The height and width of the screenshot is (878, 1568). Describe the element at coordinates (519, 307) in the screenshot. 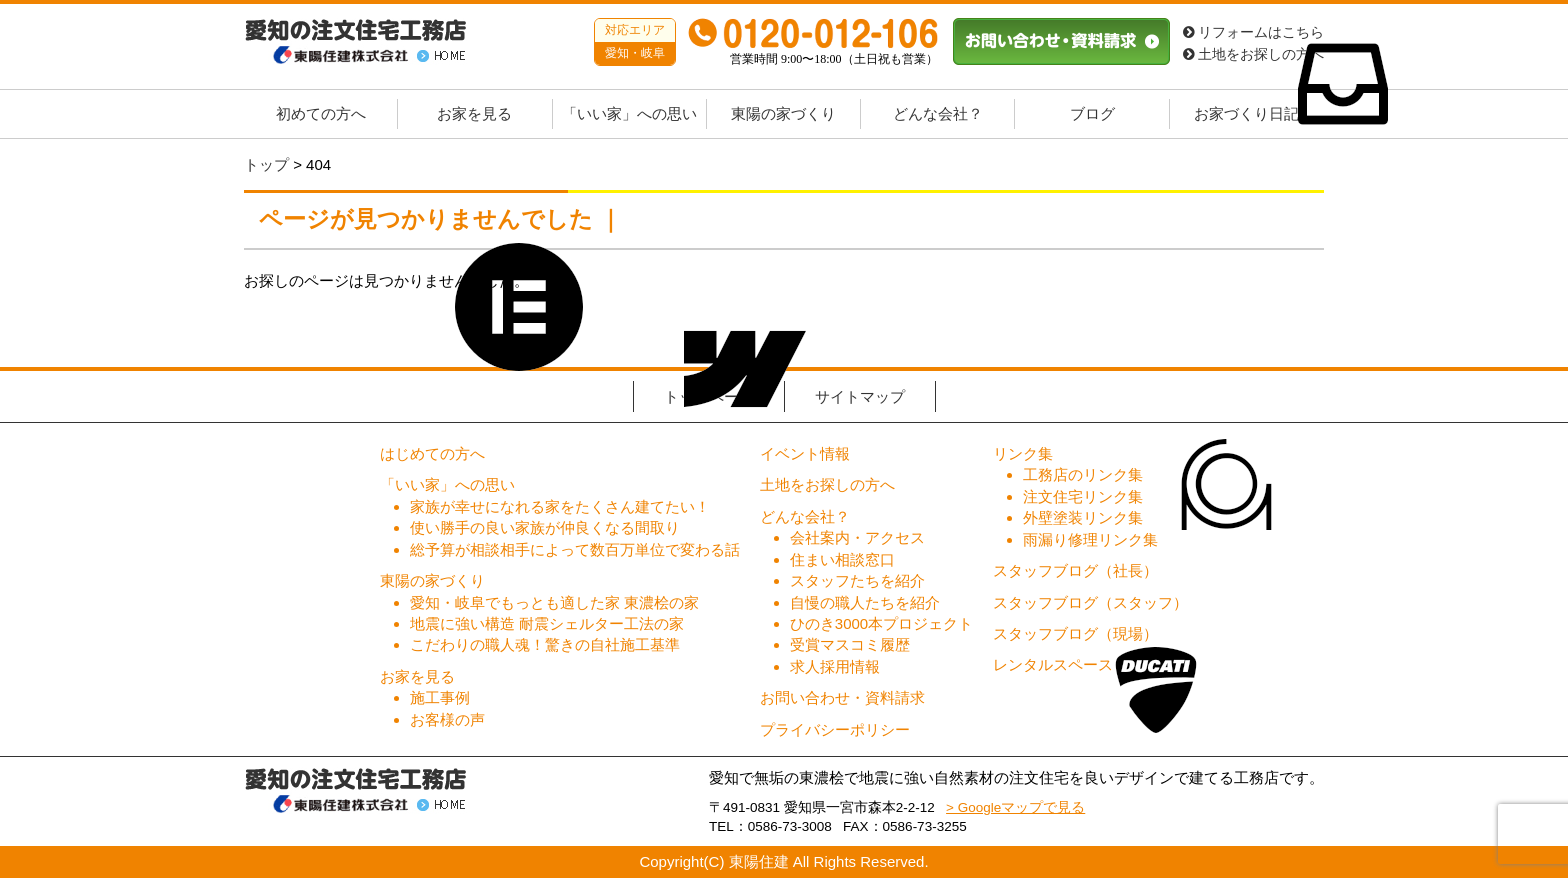

I see `open Elementor website builder` at that location.